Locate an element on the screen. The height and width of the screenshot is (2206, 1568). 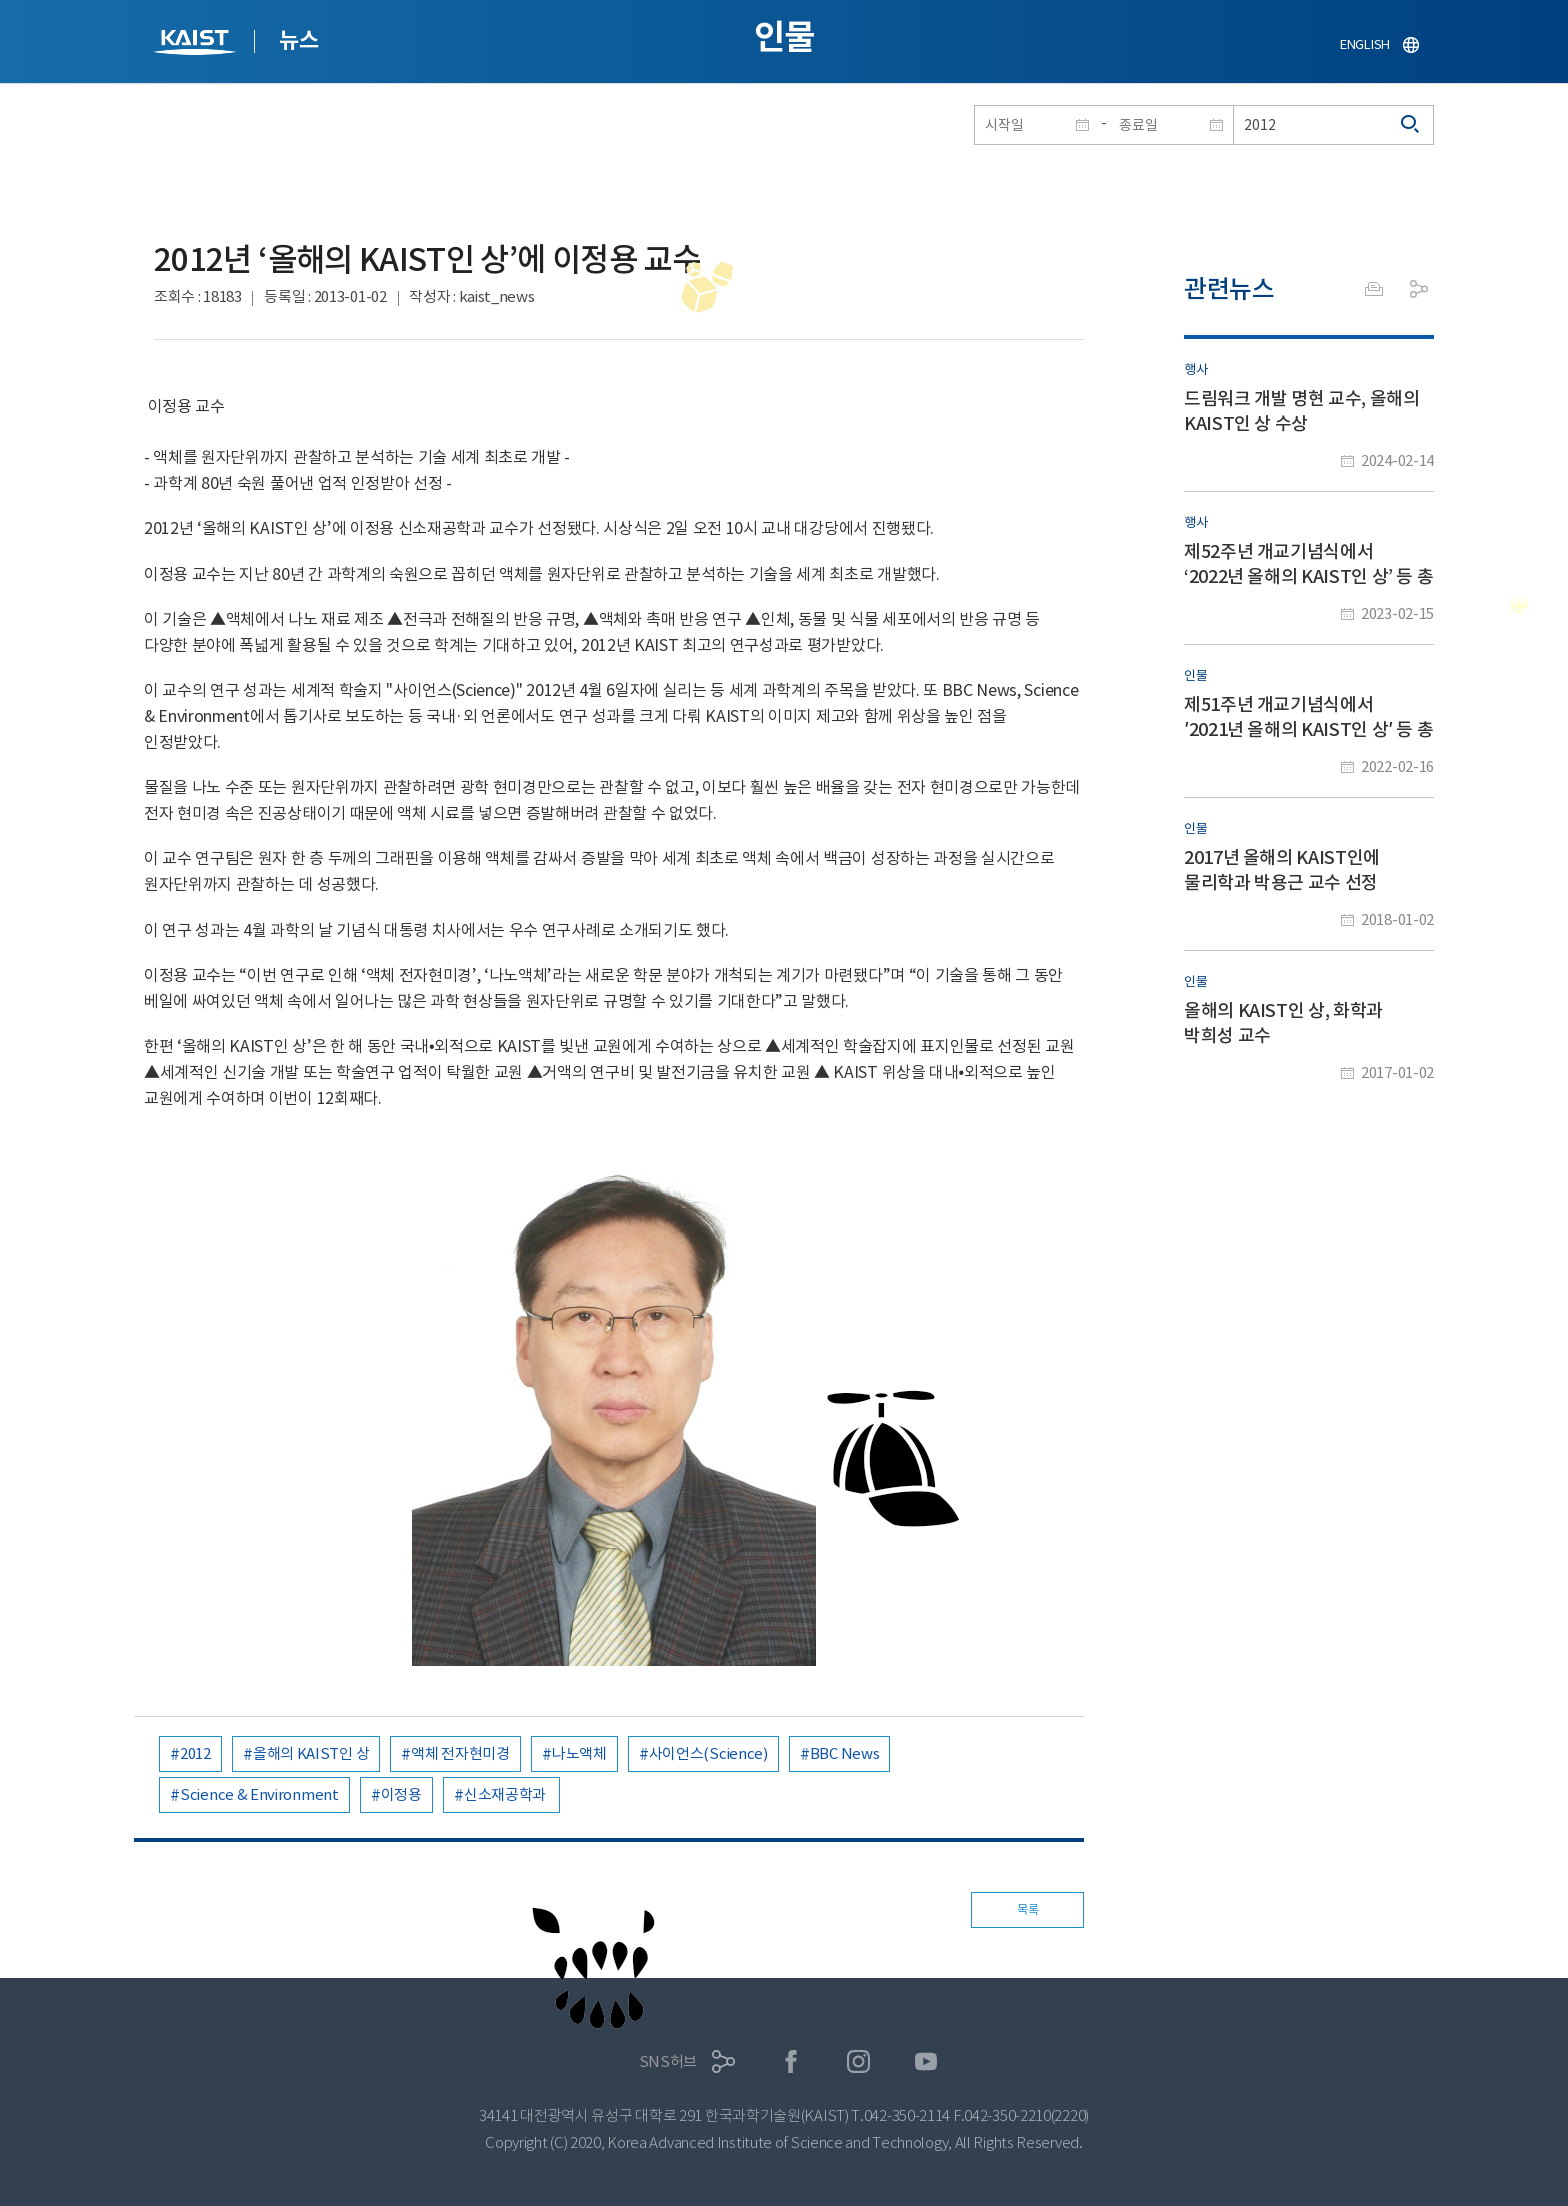
roll dice or randomize outcome is located at coordinates (707, 287).